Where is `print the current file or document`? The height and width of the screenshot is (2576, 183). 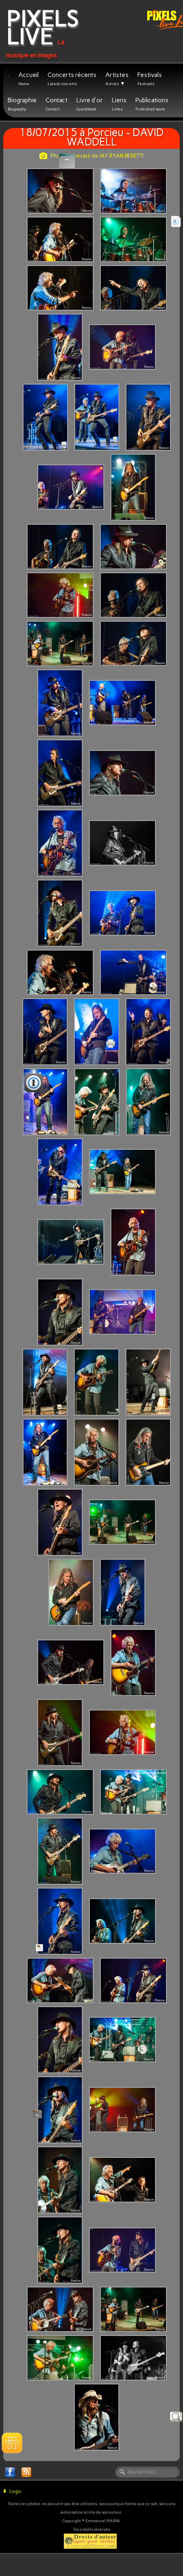
print the current file or document is located at coordinates (111, 1044).